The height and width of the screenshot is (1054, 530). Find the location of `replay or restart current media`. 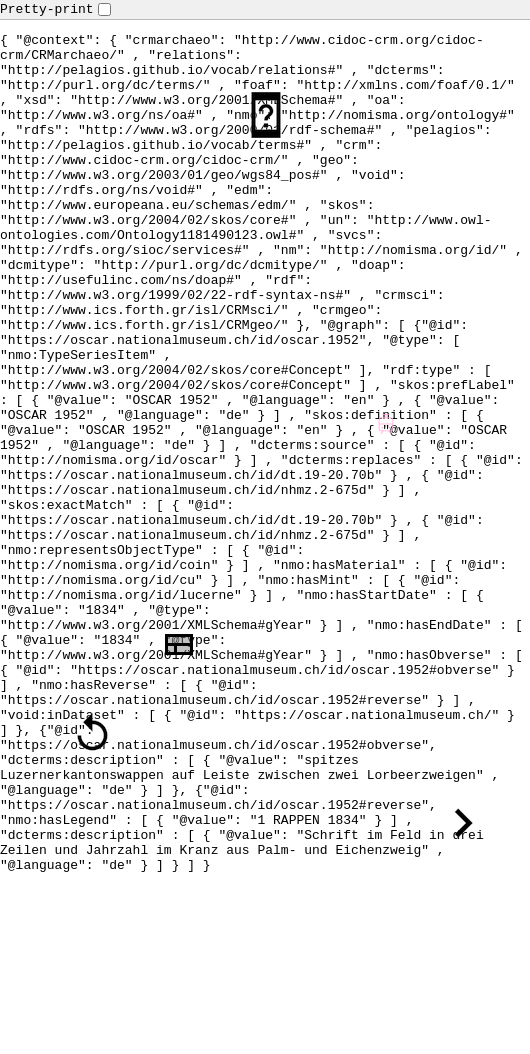

replay or restart current media is located at coordinates (92, 733).